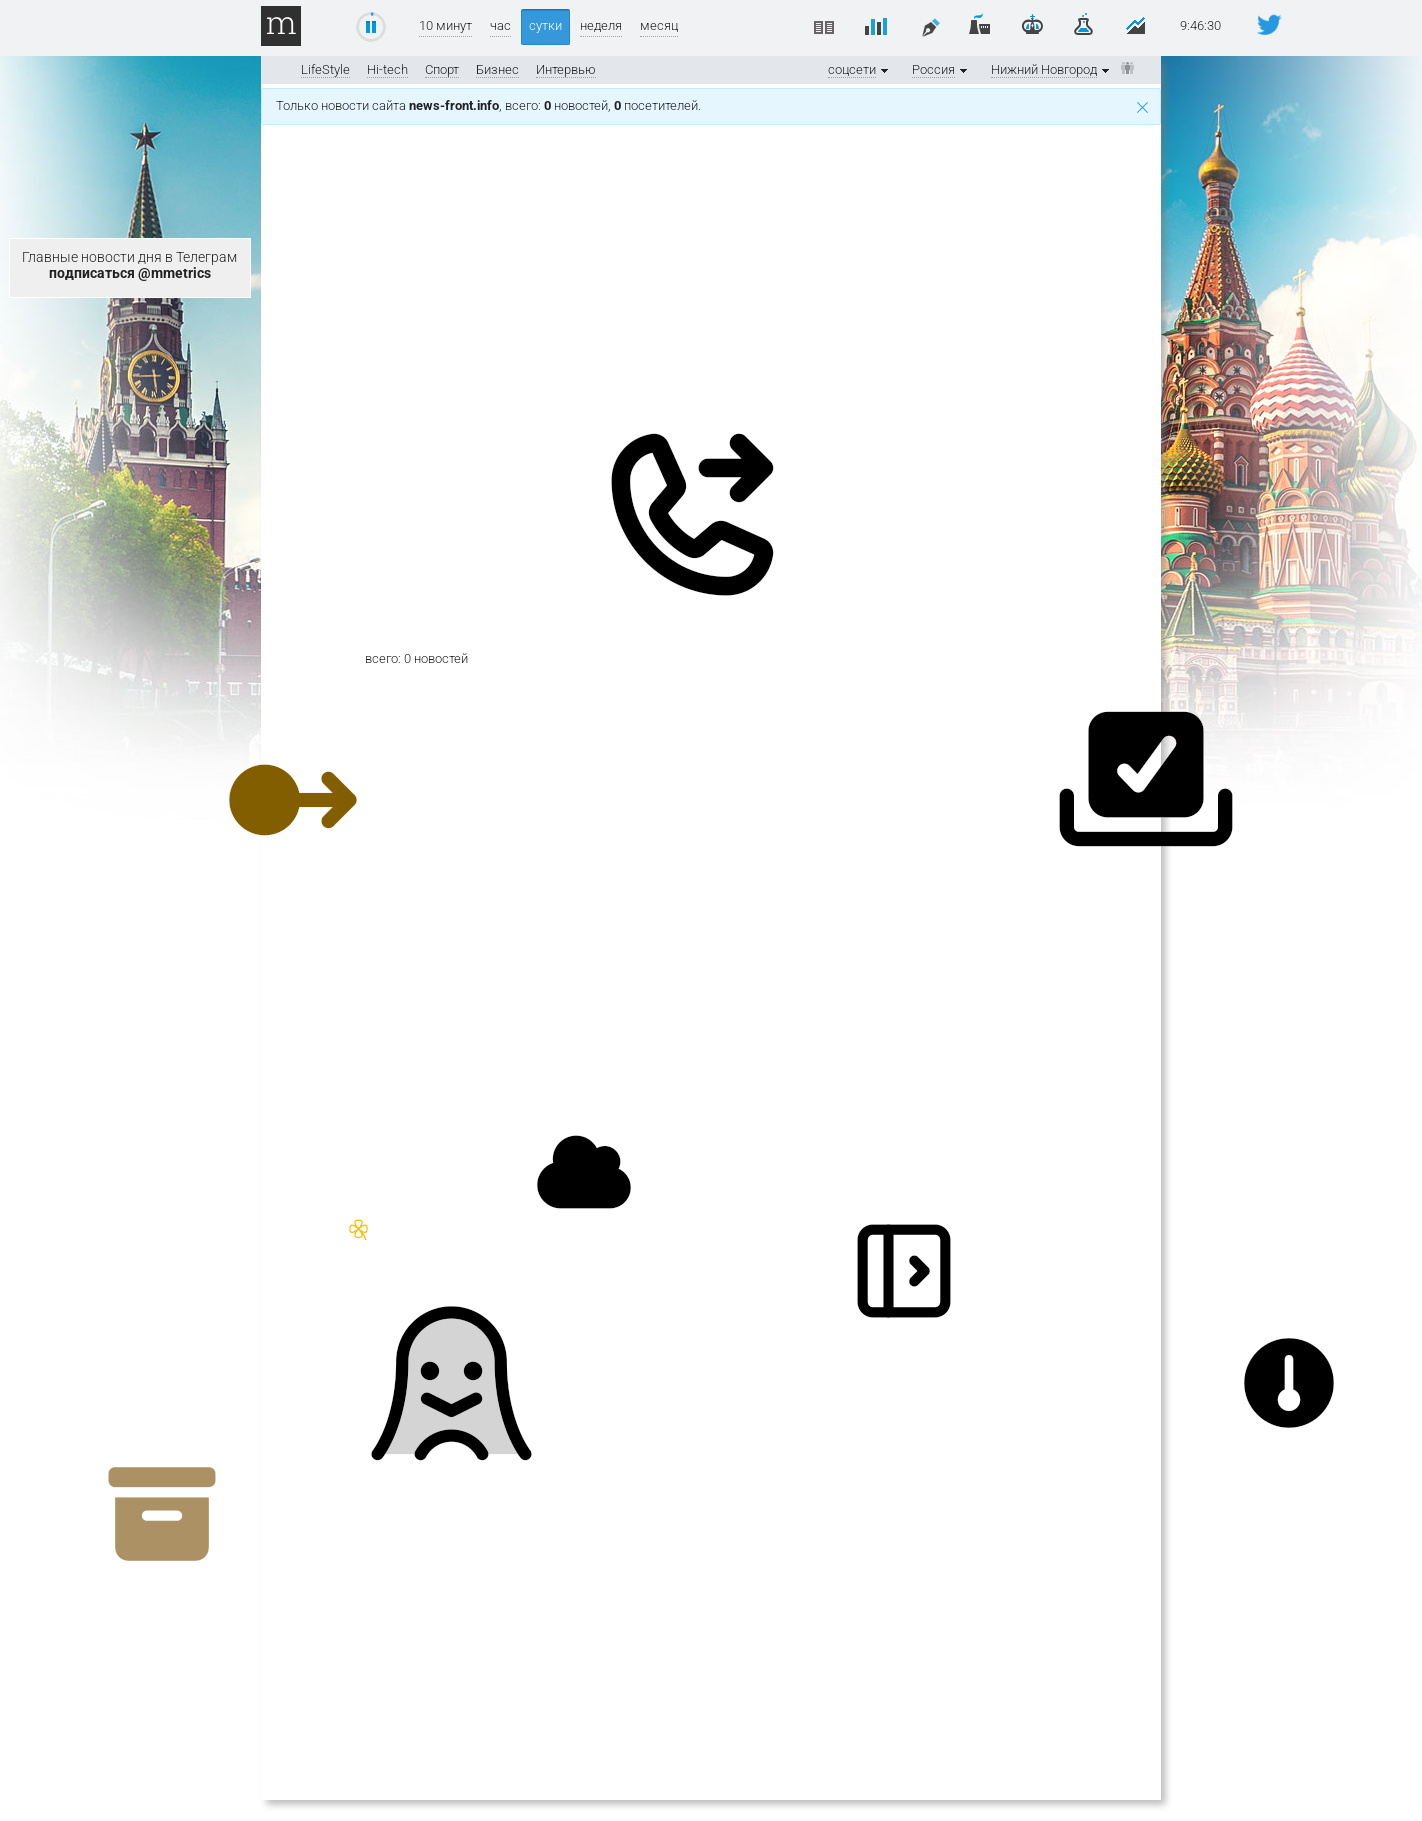  I want to click on transfer an active call to another person, so click(695, 511).